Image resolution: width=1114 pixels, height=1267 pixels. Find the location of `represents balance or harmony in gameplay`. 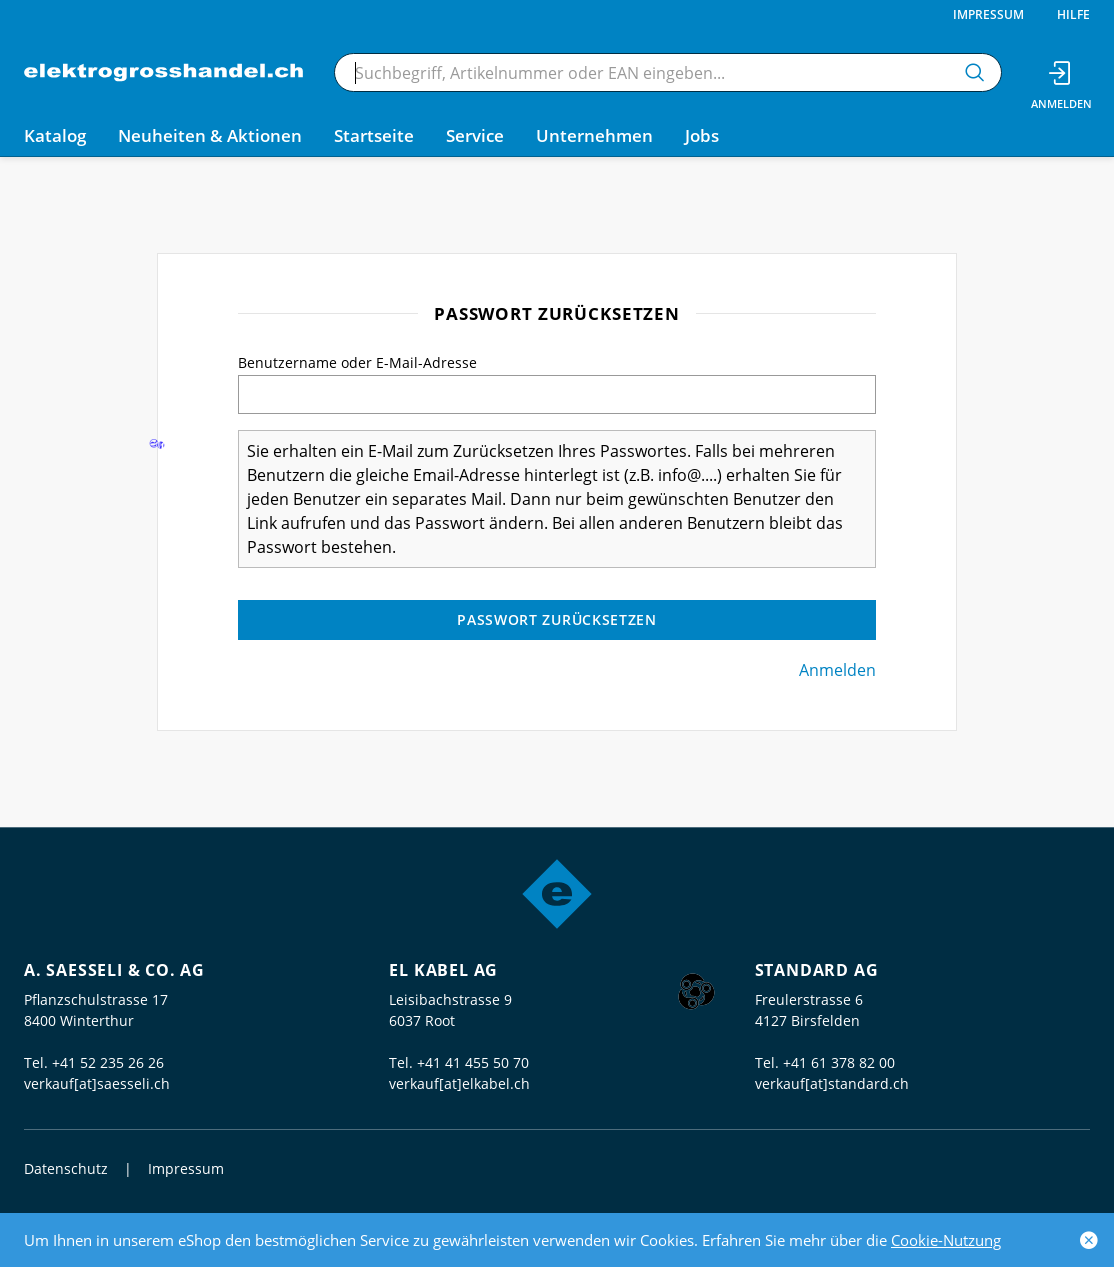

represents balance or harmony in gameplay is located at coordinates (696, 991).